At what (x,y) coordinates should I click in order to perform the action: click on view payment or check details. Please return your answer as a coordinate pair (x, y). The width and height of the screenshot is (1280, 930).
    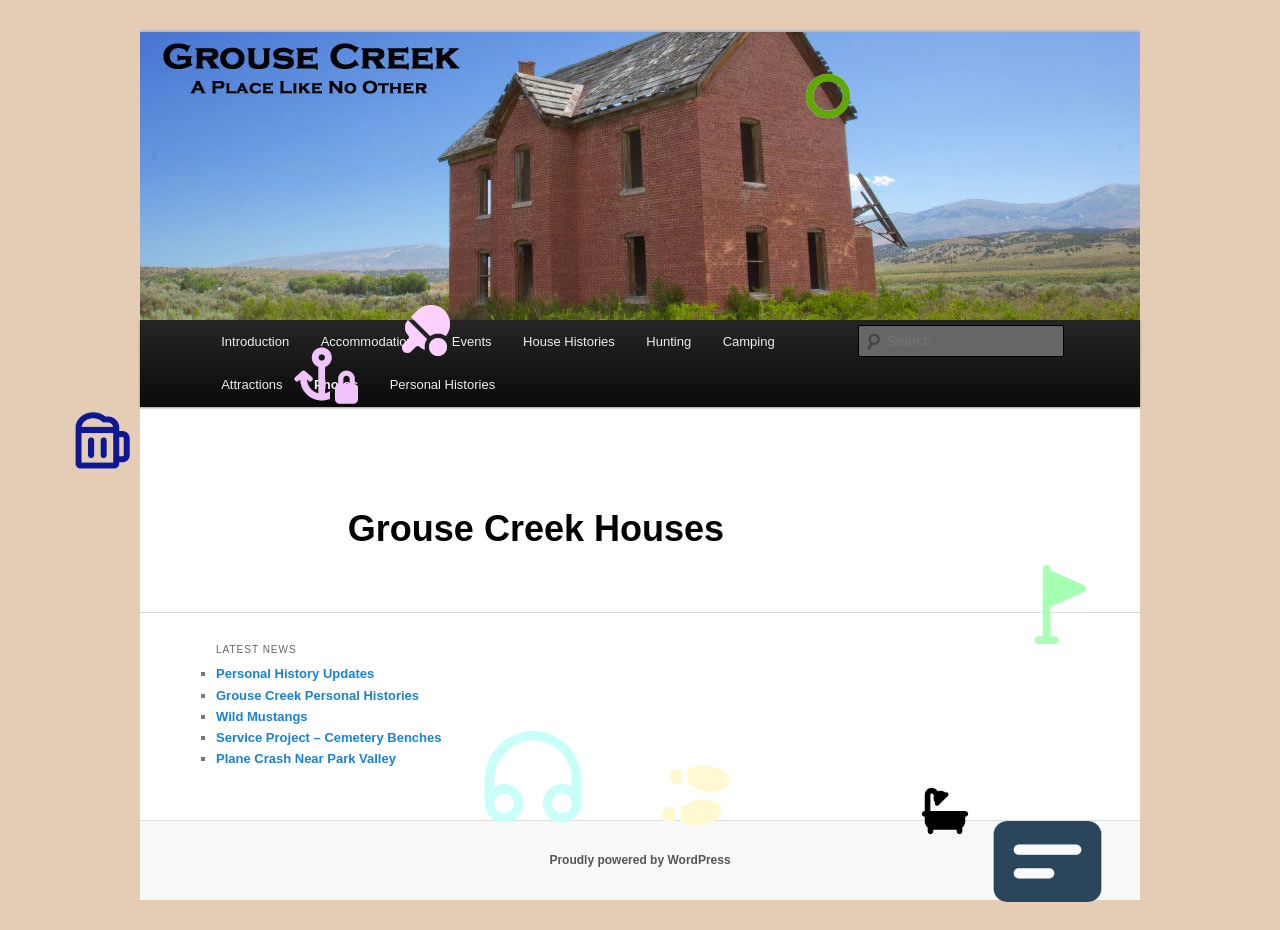
    Looking at the image, I should click on (1047, 861).